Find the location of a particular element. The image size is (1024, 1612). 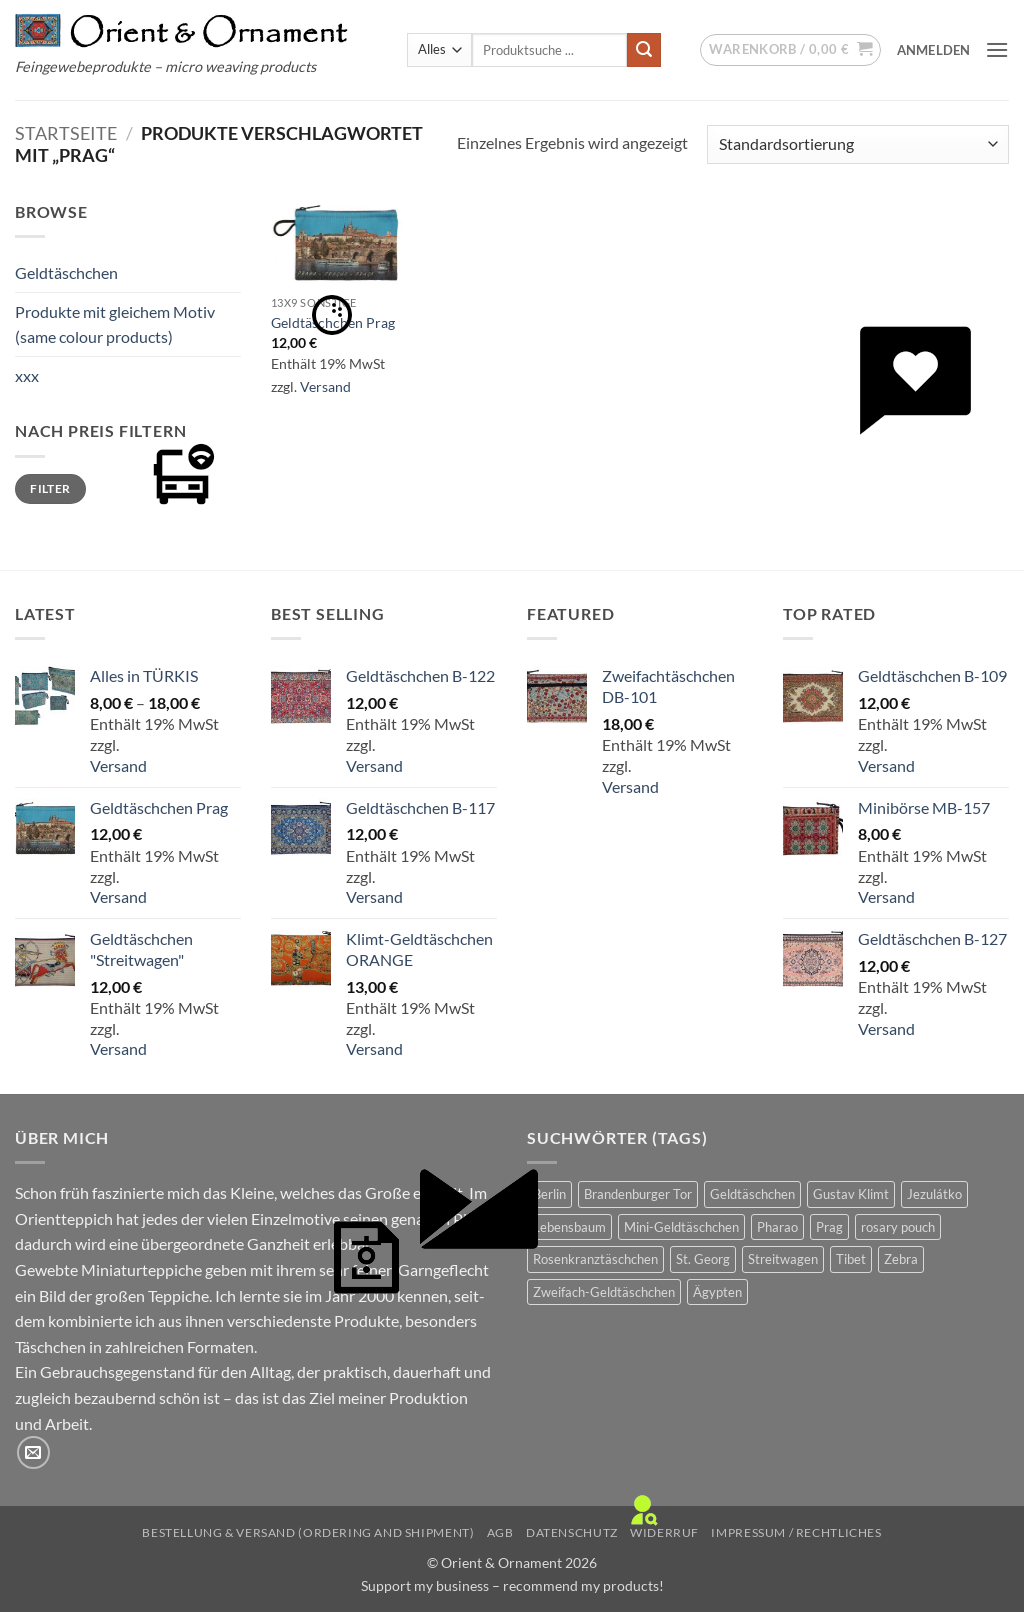

open a Hangul Word Processor (.hwp) document is located at coordinates (366, 1257).